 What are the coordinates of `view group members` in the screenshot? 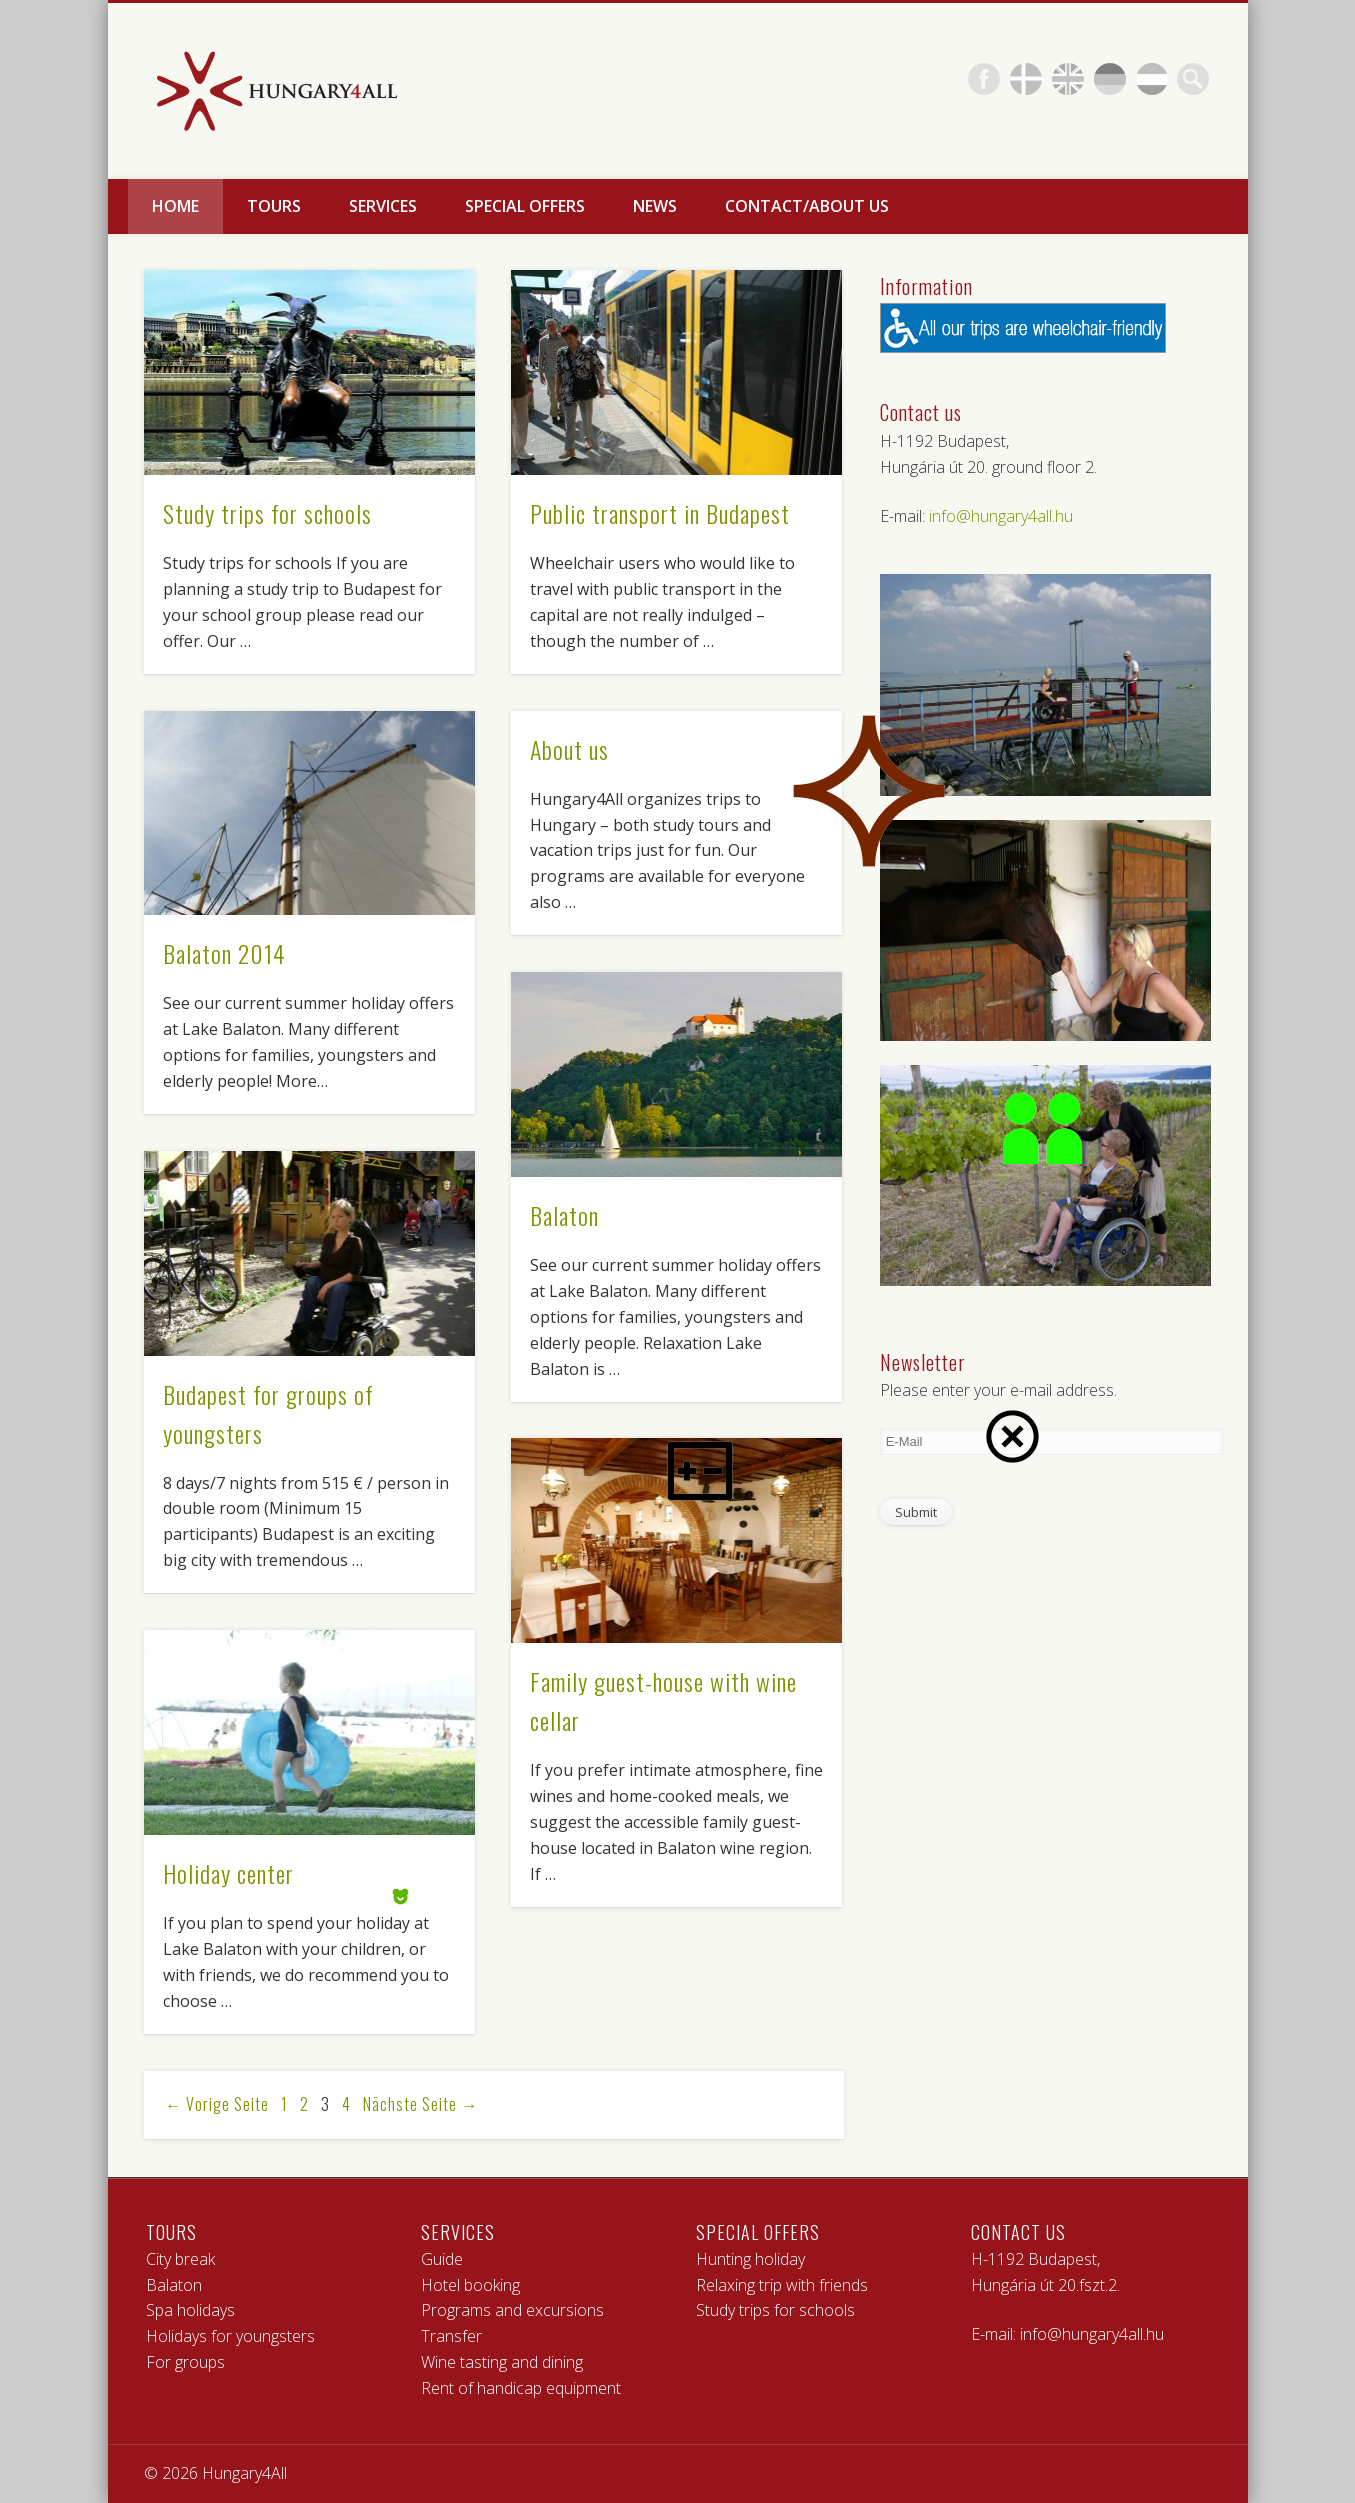 It's located at (1042, 1128).